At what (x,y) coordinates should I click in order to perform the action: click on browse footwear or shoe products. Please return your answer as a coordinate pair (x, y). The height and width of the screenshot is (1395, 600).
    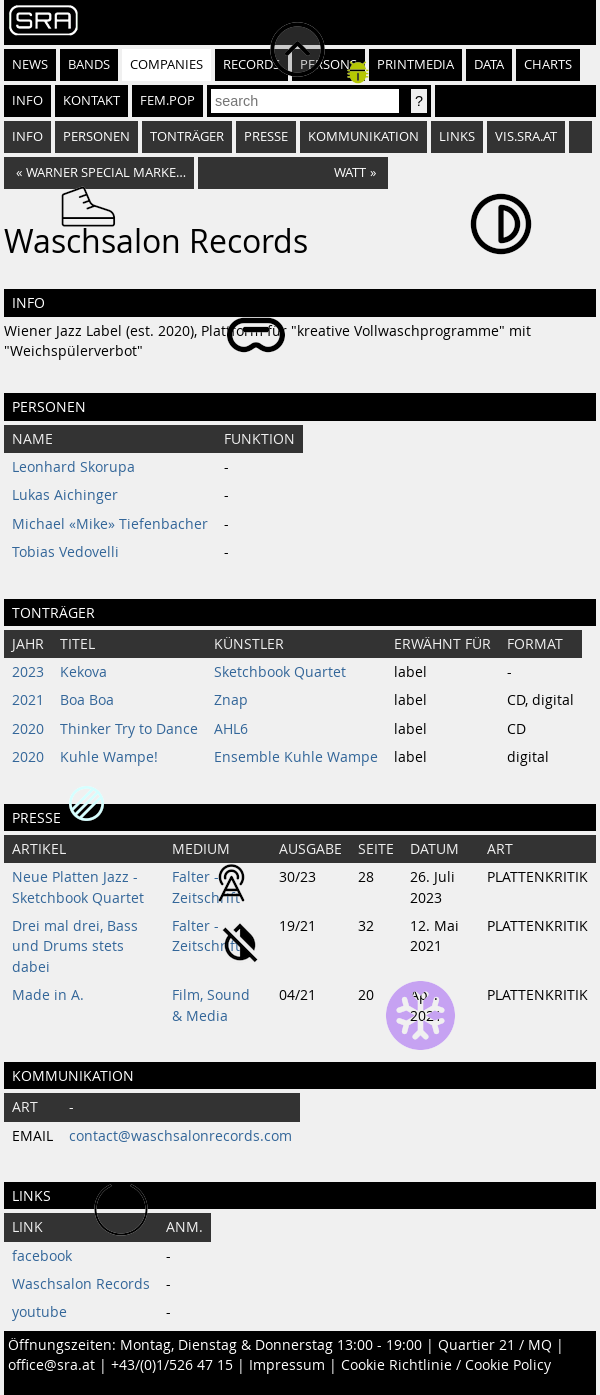
    Looking at the image, I should click on (85, 208).